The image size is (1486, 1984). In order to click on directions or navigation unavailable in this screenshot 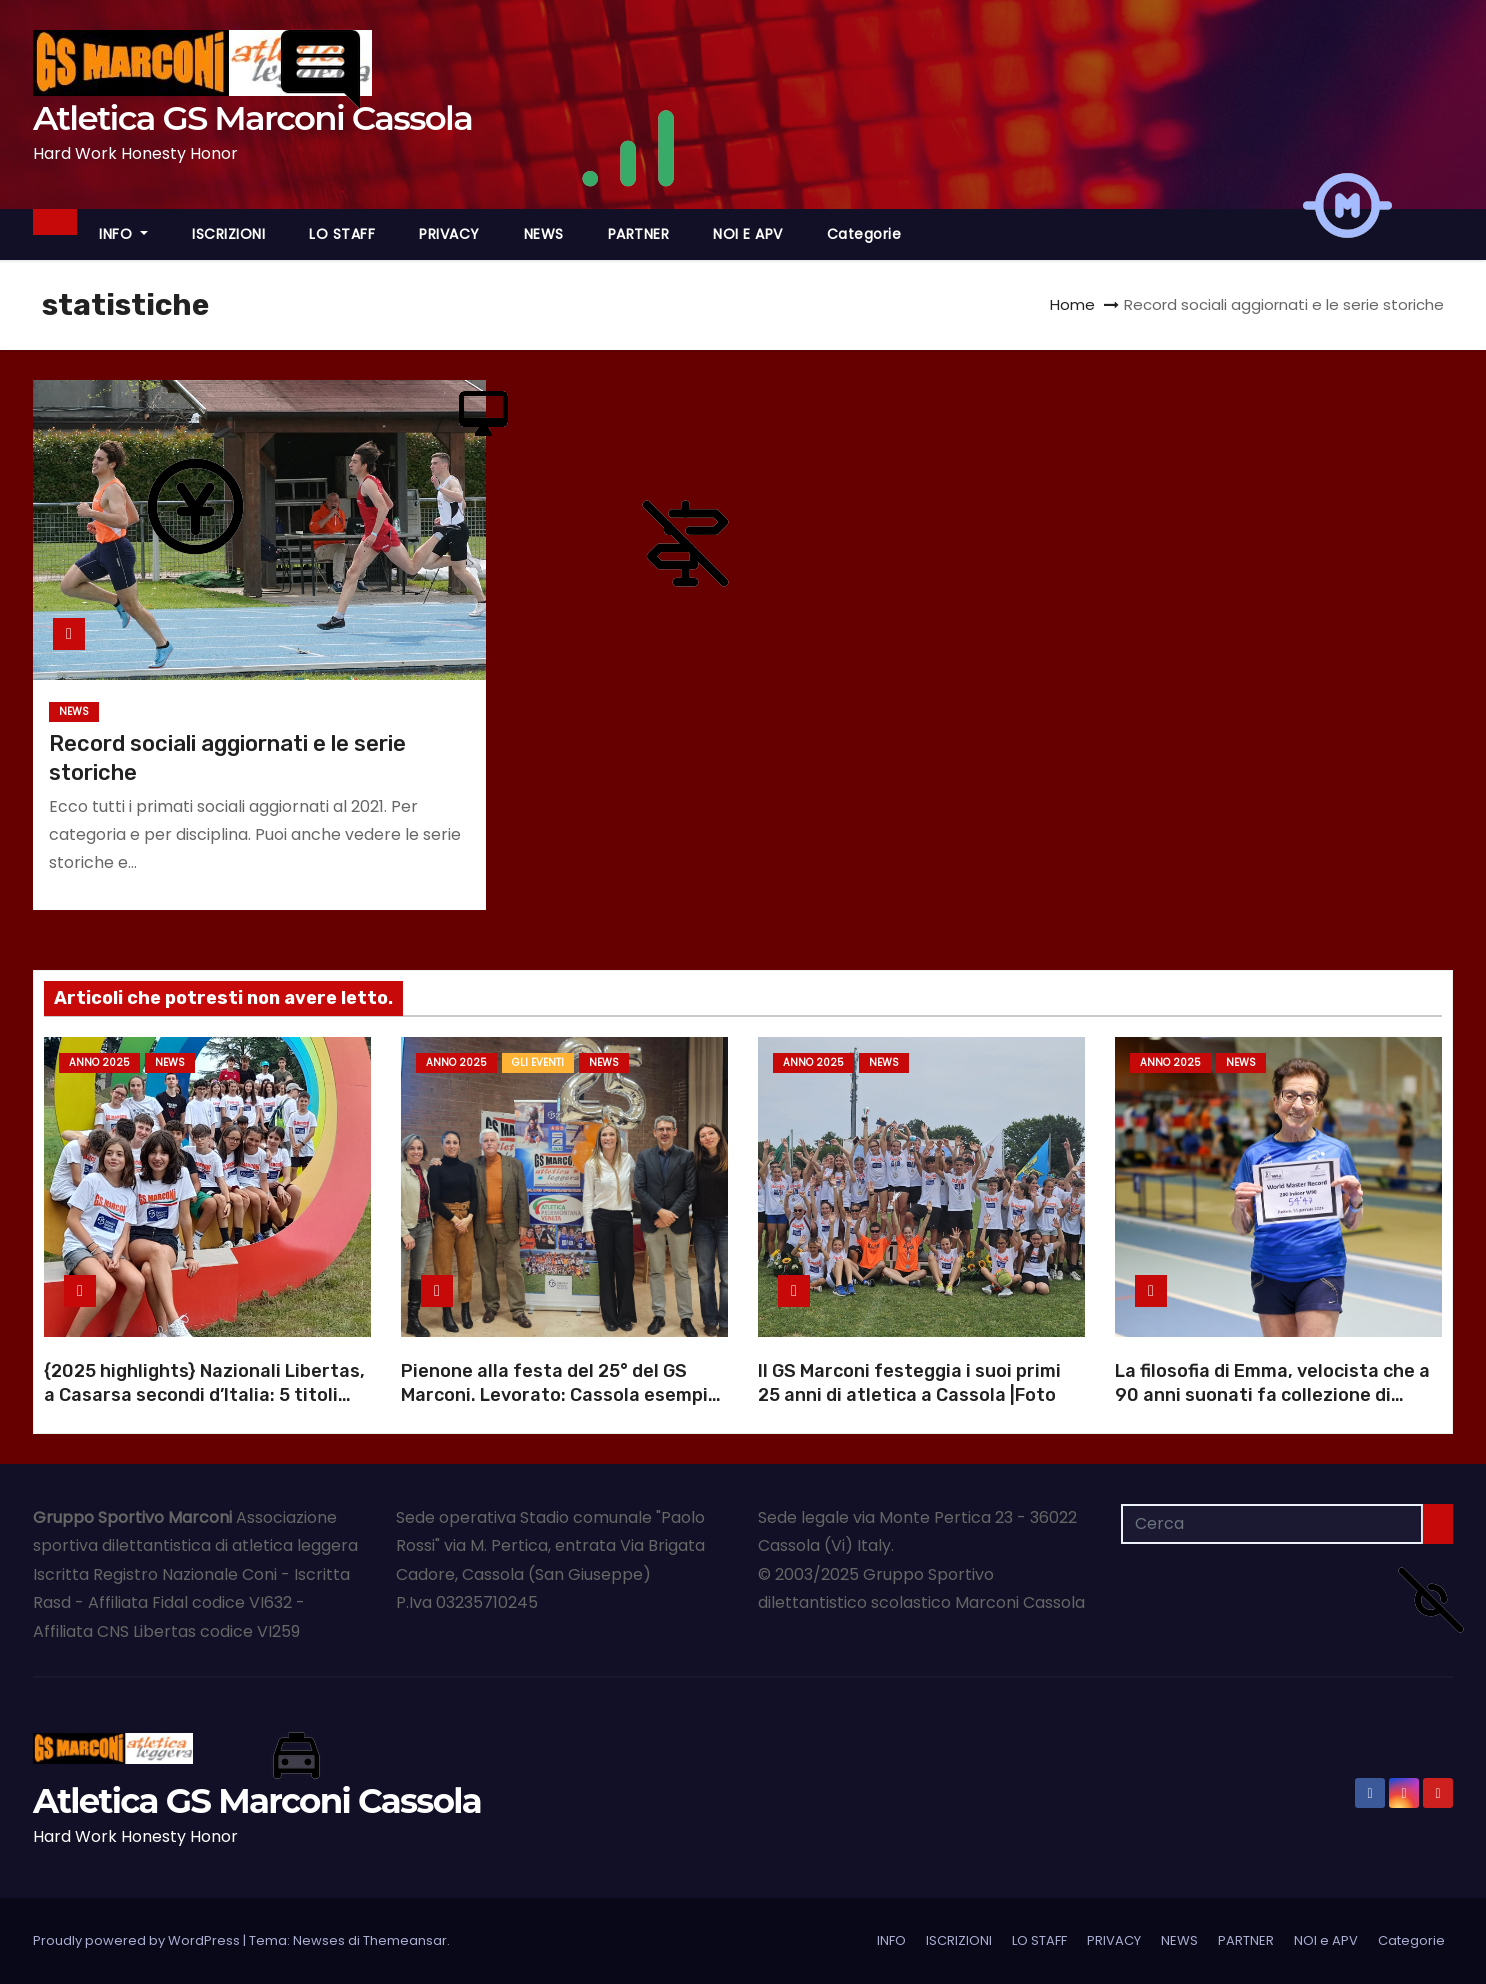, I will do `click(685, 543)`.